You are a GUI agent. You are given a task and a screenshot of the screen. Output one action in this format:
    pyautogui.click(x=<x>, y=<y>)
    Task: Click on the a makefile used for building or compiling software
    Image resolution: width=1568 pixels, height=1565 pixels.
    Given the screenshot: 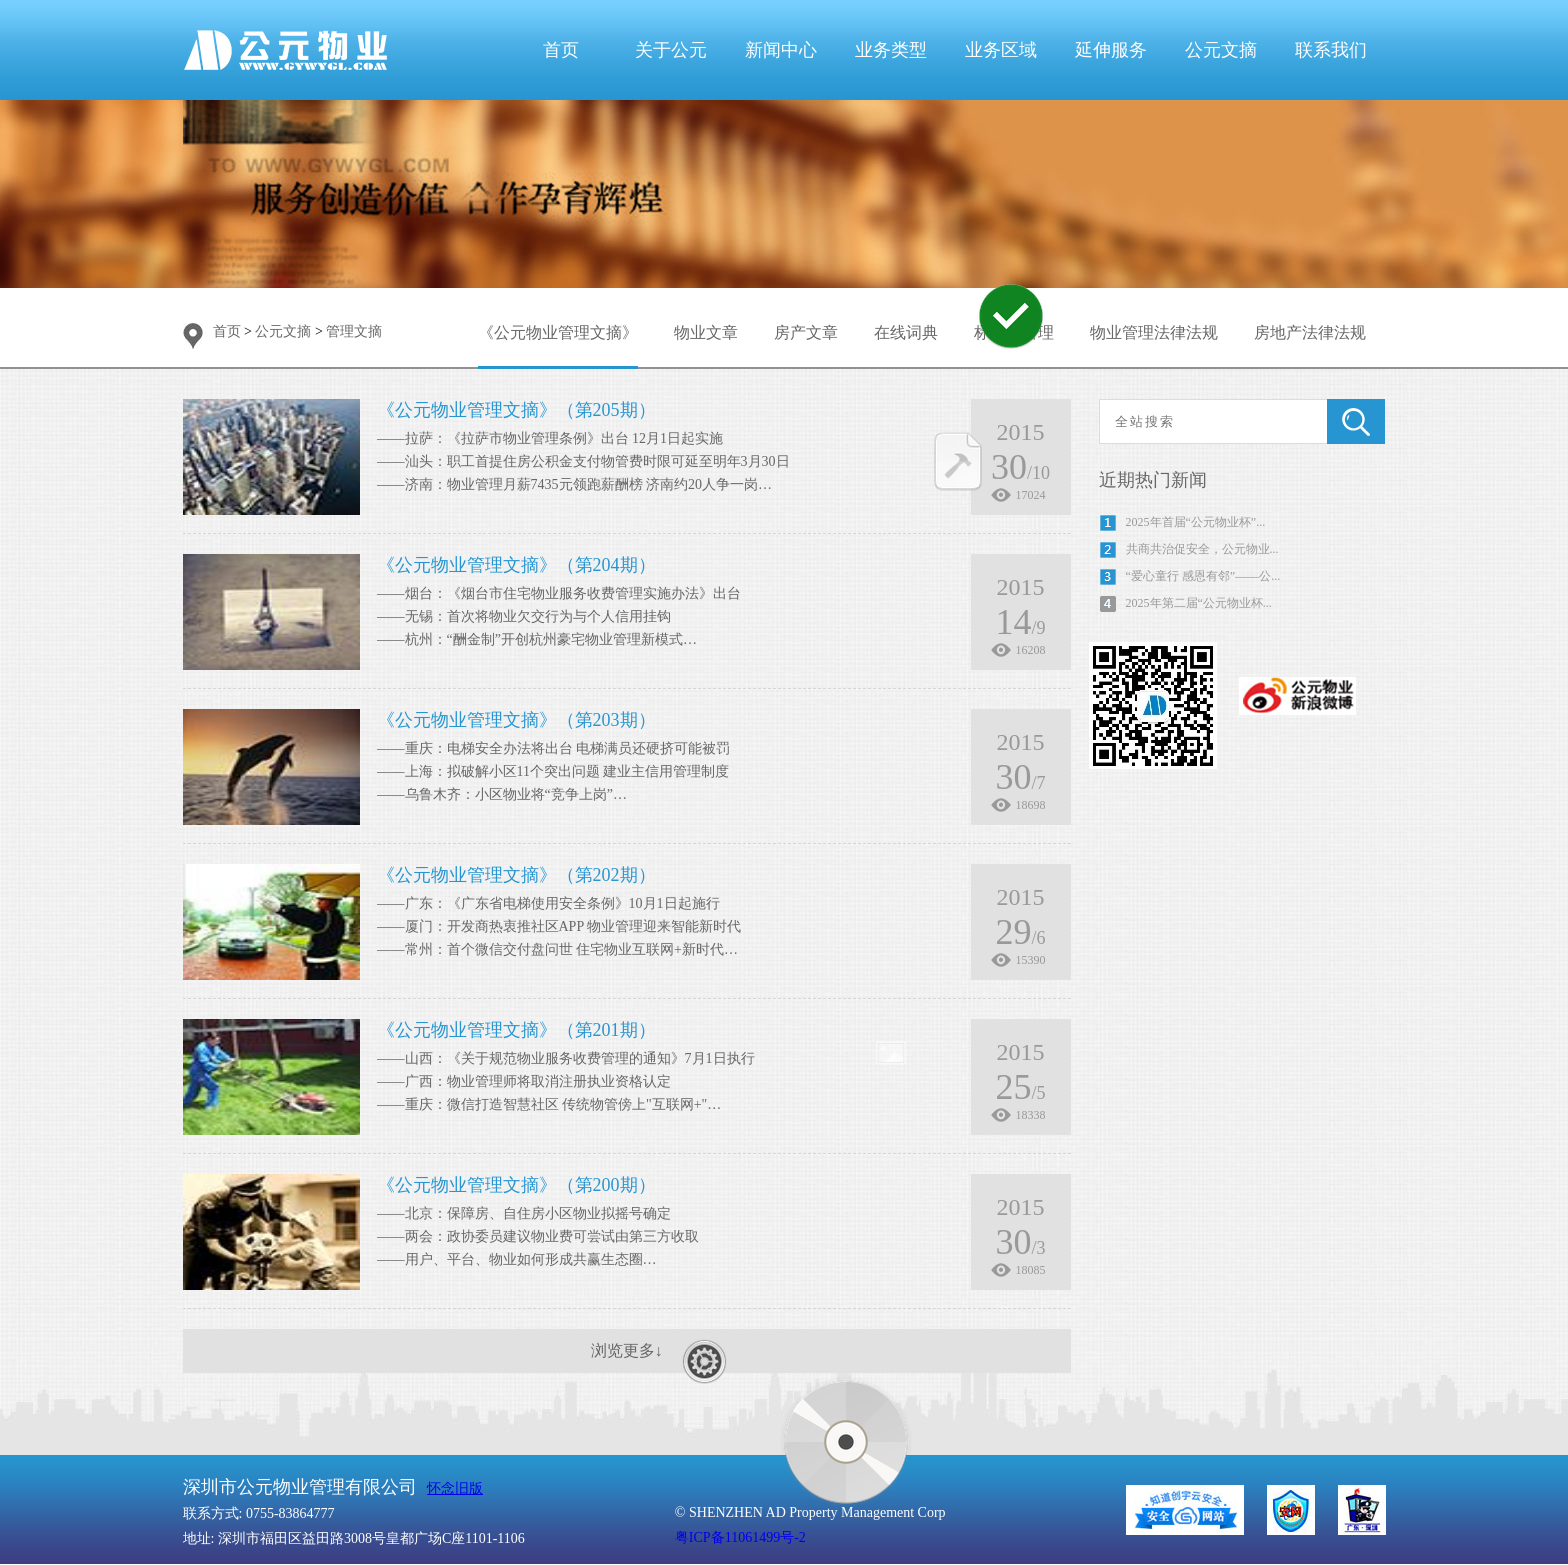 What is the action you would take?
    pyautogui.click(x=958, y=461)
    